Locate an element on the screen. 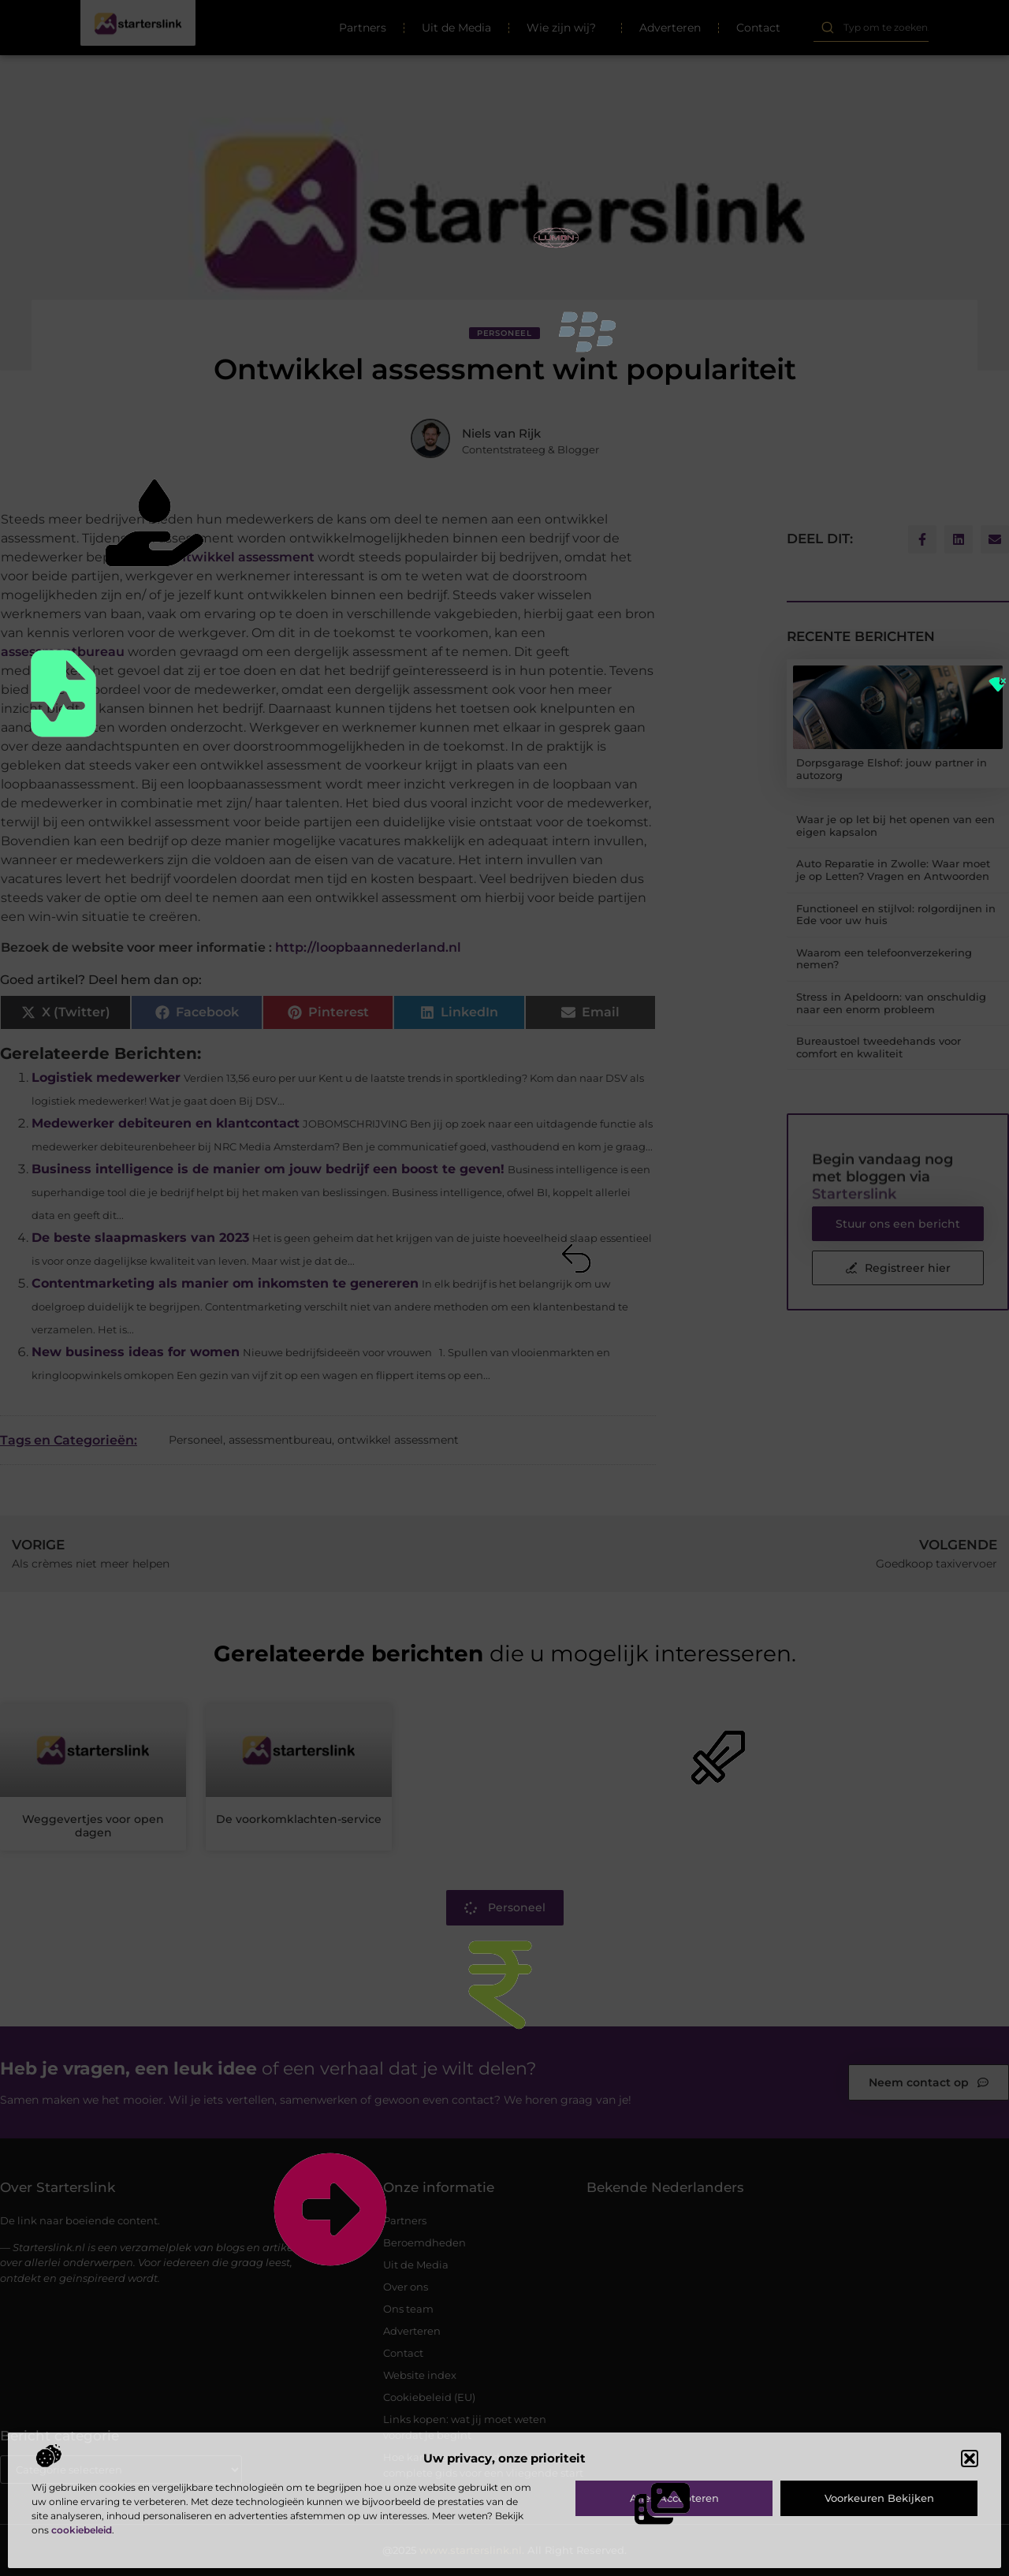 Image resolution: width=1009 pixels, height=2576 pixels. view medical records or health documents is located at coordinates (63, 693).